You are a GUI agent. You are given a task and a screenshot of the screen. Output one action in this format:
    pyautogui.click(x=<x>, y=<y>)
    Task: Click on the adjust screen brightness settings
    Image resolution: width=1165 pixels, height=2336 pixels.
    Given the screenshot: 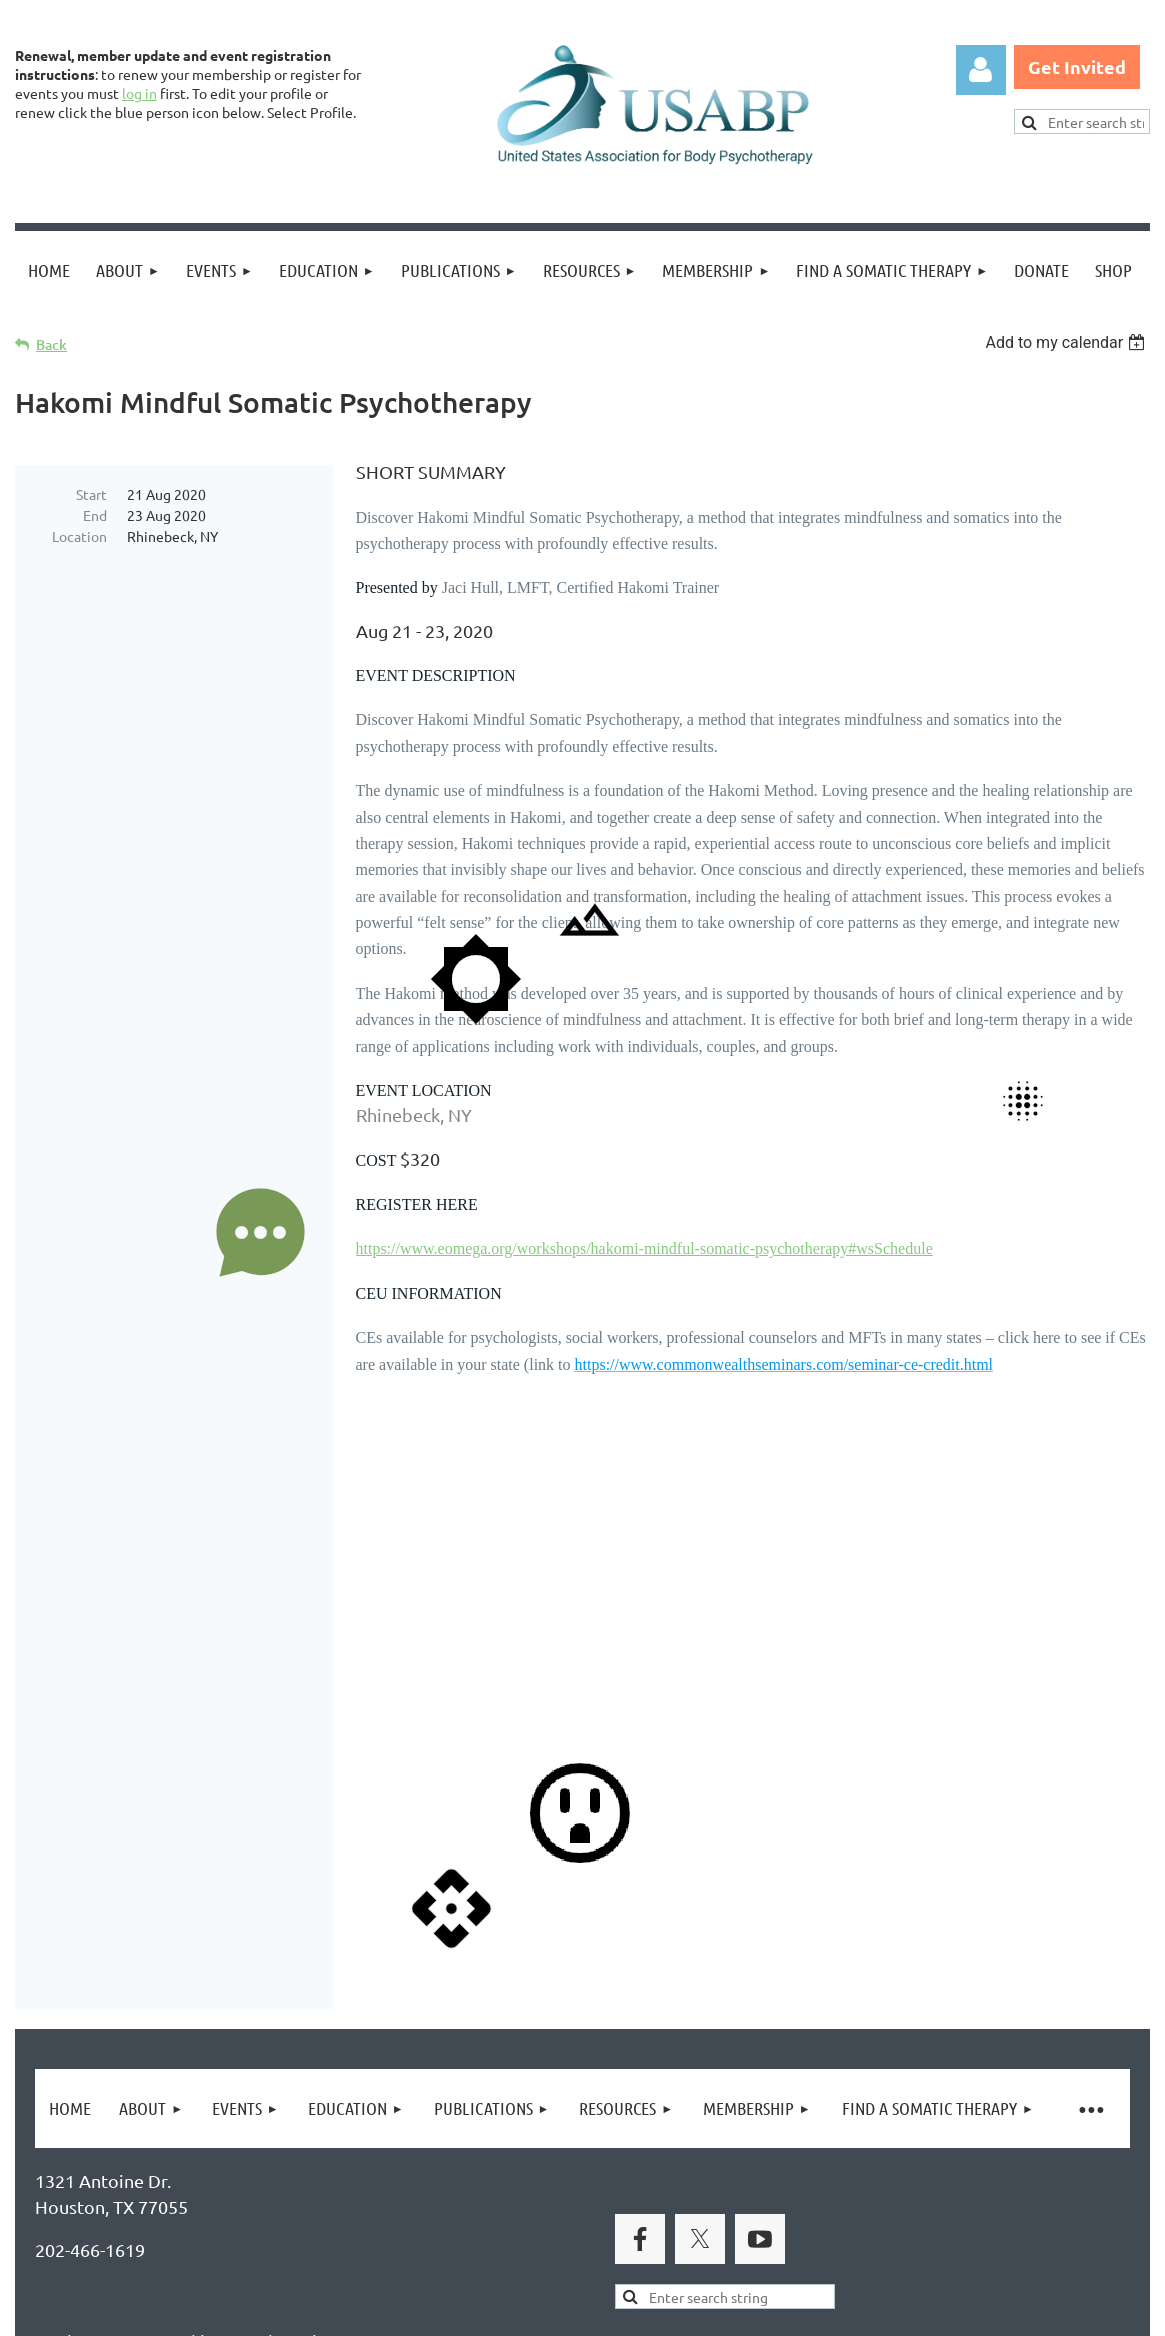 What is the action you would take?
    pyautogui.click(x=476, y=979)
    